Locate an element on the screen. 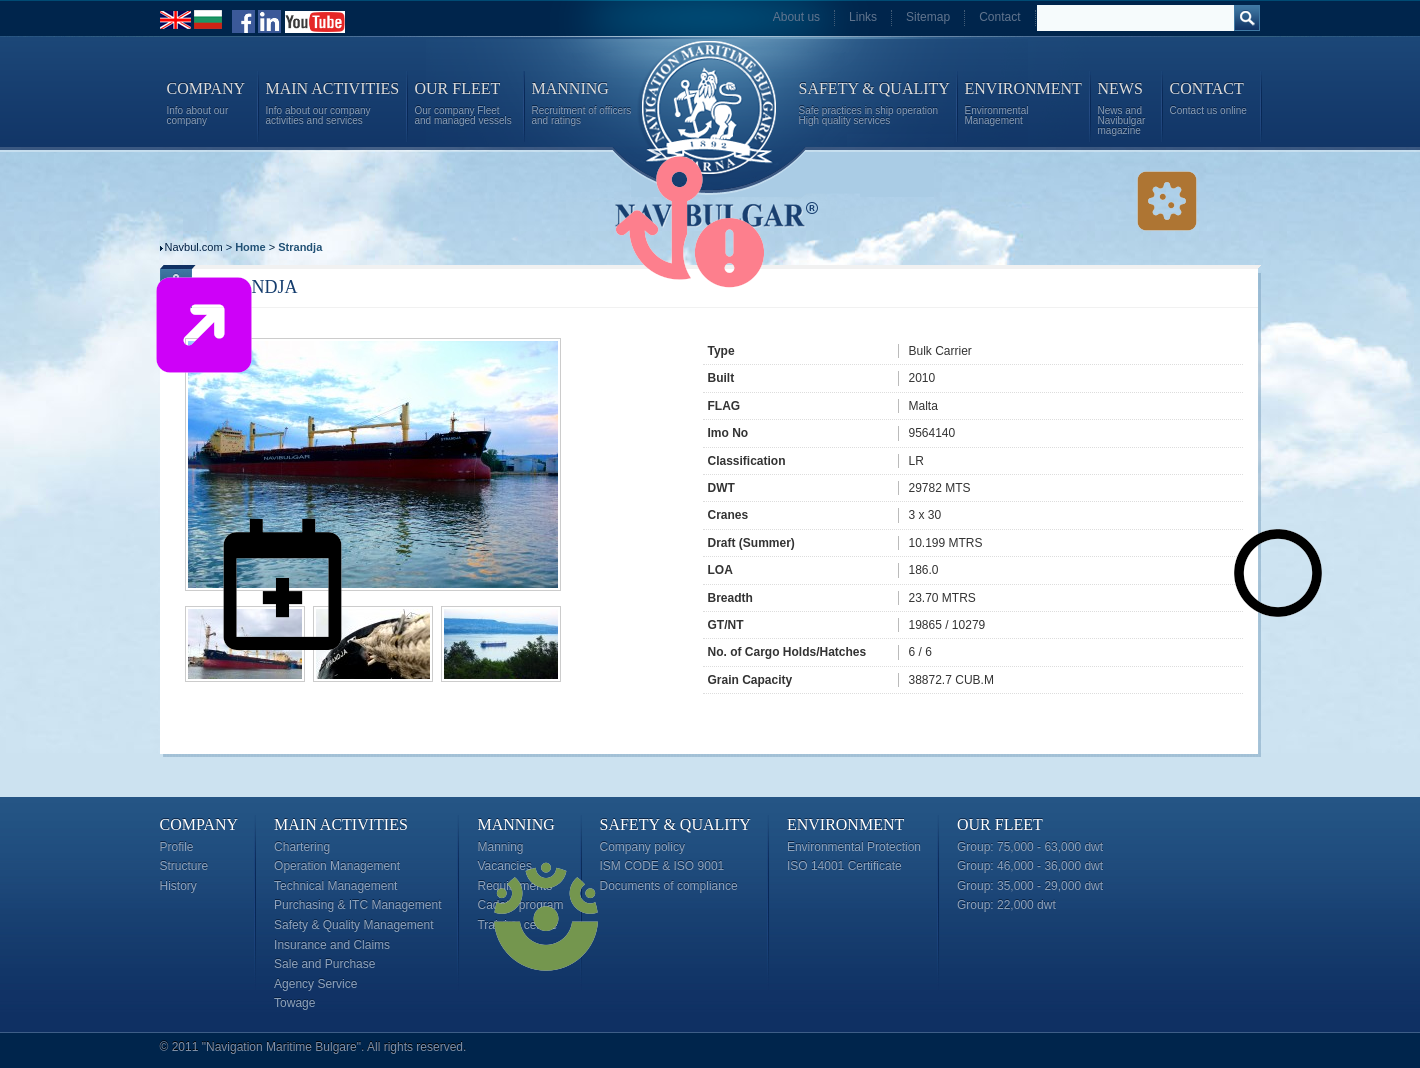 The width and height of the screenshot is (1420, 1068). add a new calendar event is located at coordinates (282, 584).